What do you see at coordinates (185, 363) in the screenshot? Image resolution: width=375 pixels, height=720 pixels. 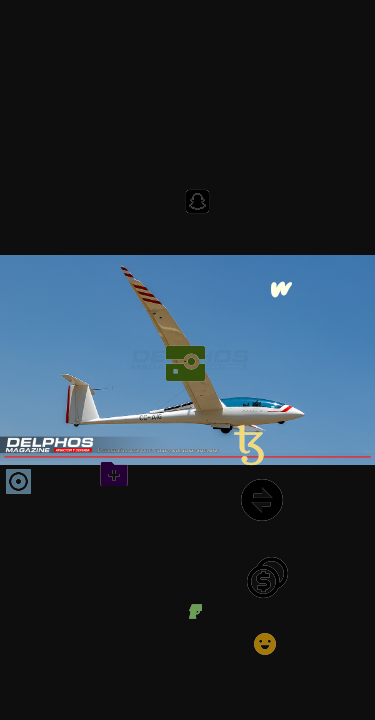 I see `connect to a projector or external display` at bounding box center [185, 363].